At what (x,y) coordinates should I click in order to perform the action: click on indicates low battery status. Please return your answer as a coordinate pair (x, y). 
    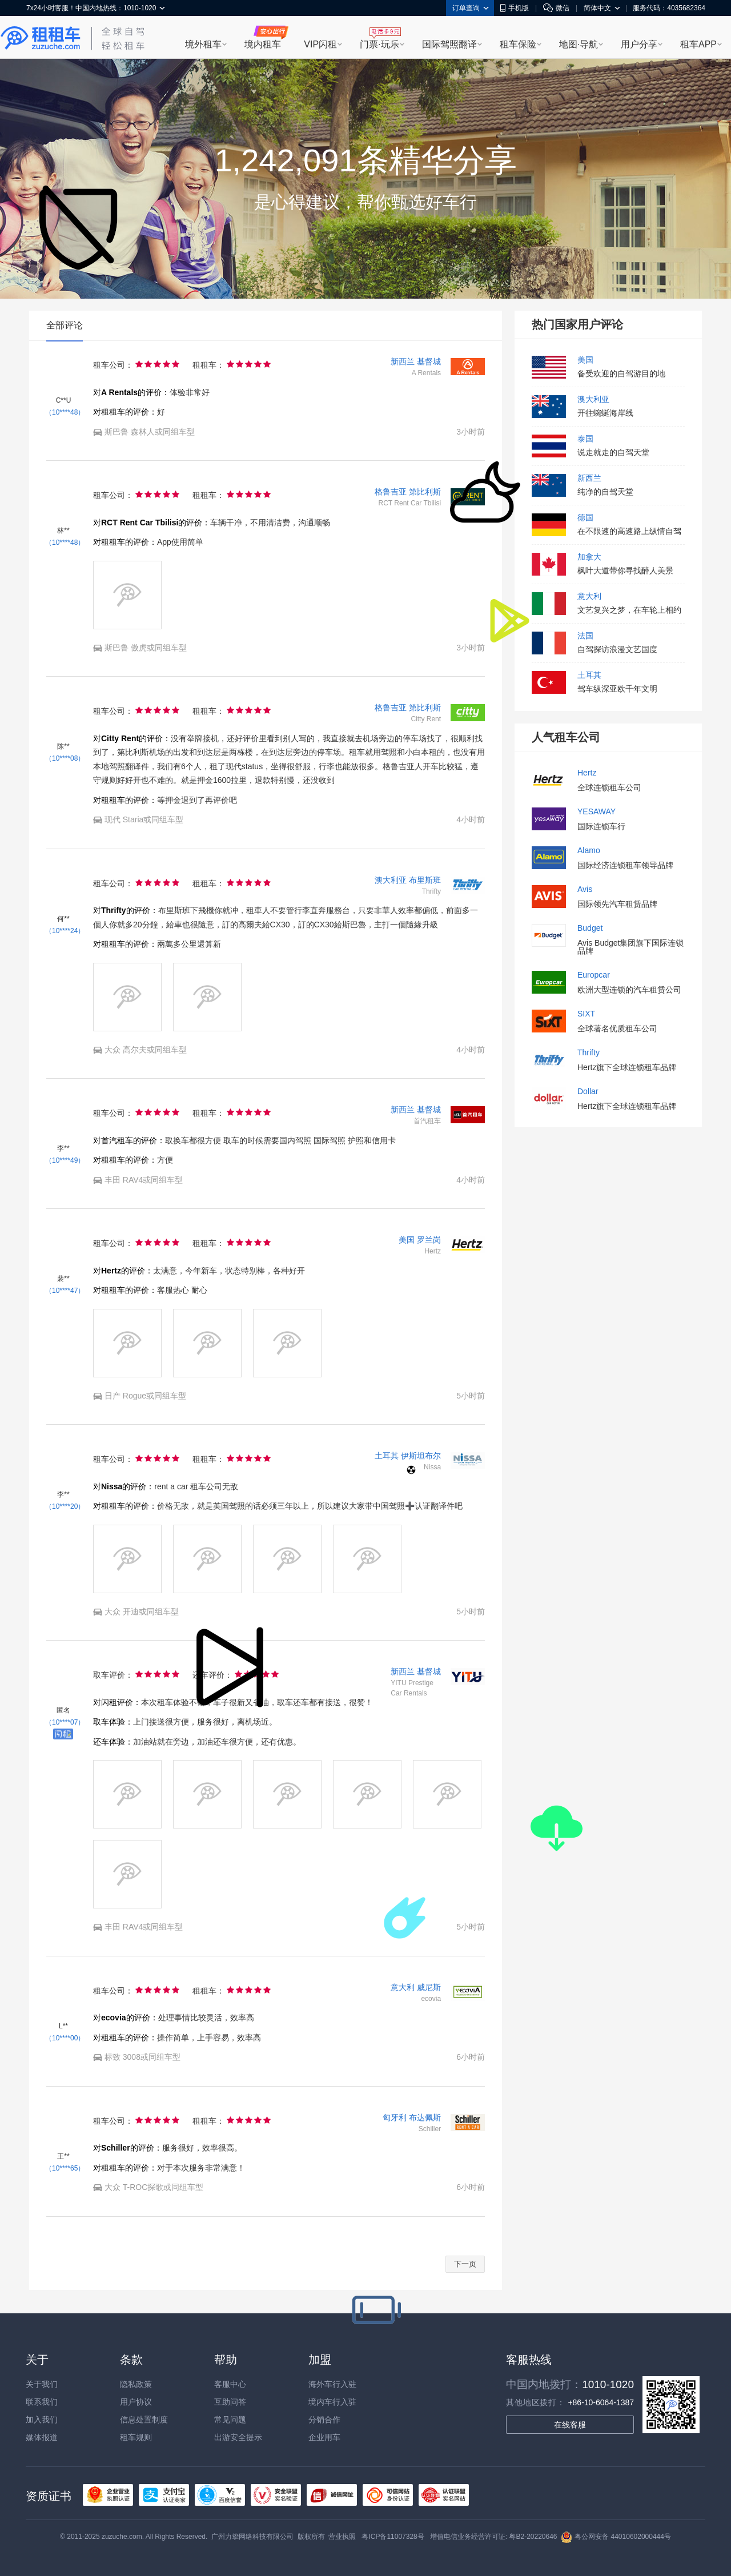
    Looking at the image, I should click on (376, 2310).